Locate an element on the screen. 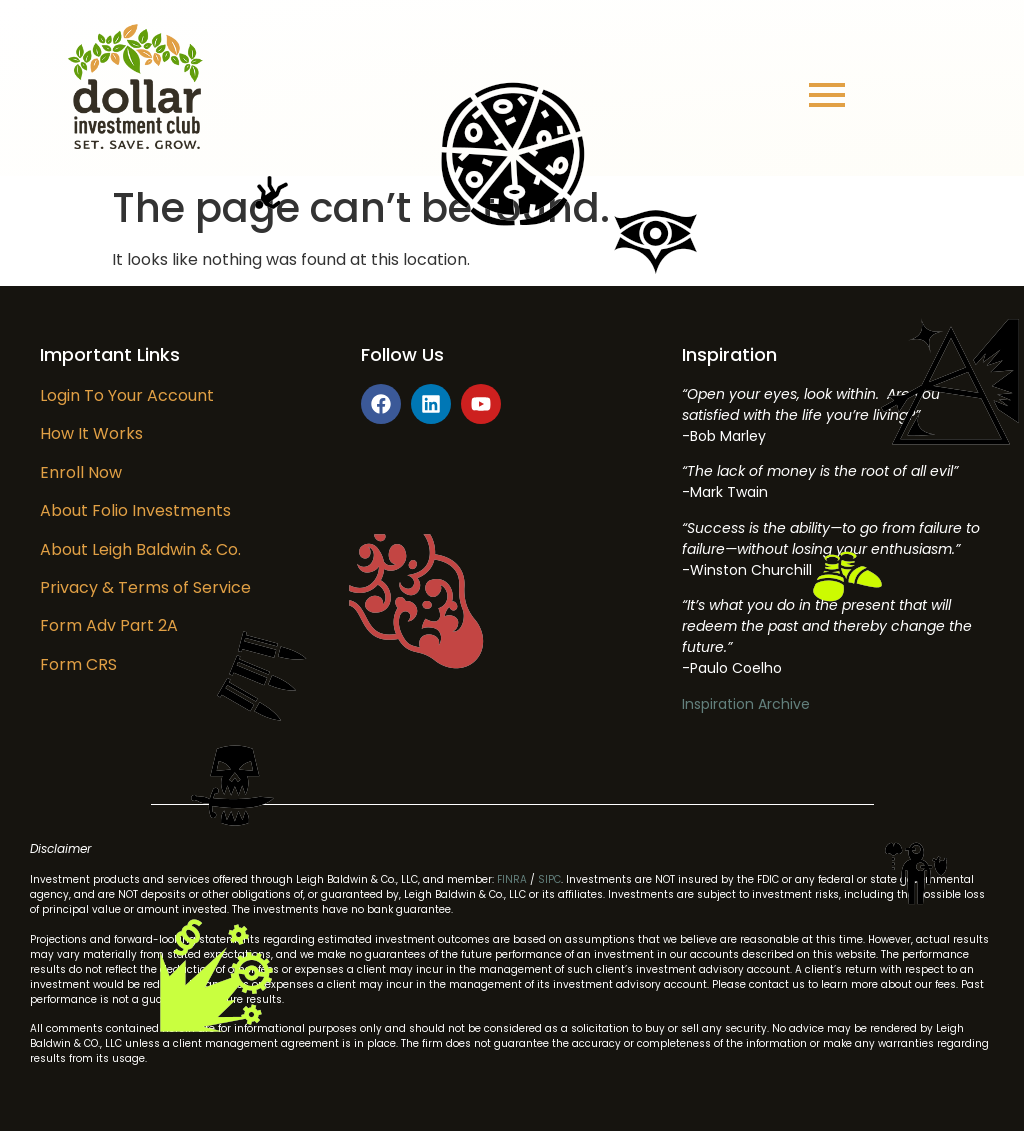  food or restaurant category in a game menu is located at coordinates (513, 154).